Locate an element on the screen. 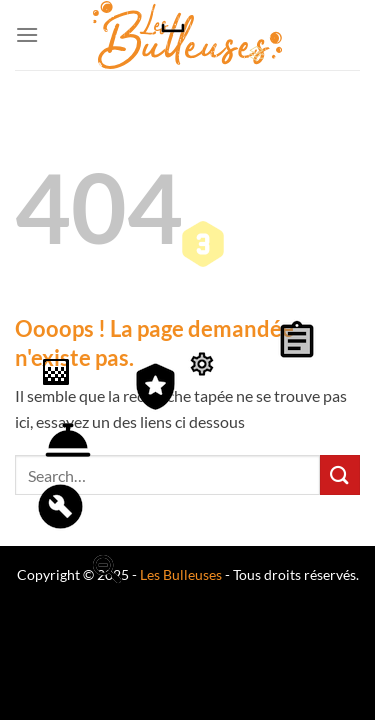 The height and width of the screenshot is (720, 375). view assigned tasks or assignments is located at coordinates (297, 341).